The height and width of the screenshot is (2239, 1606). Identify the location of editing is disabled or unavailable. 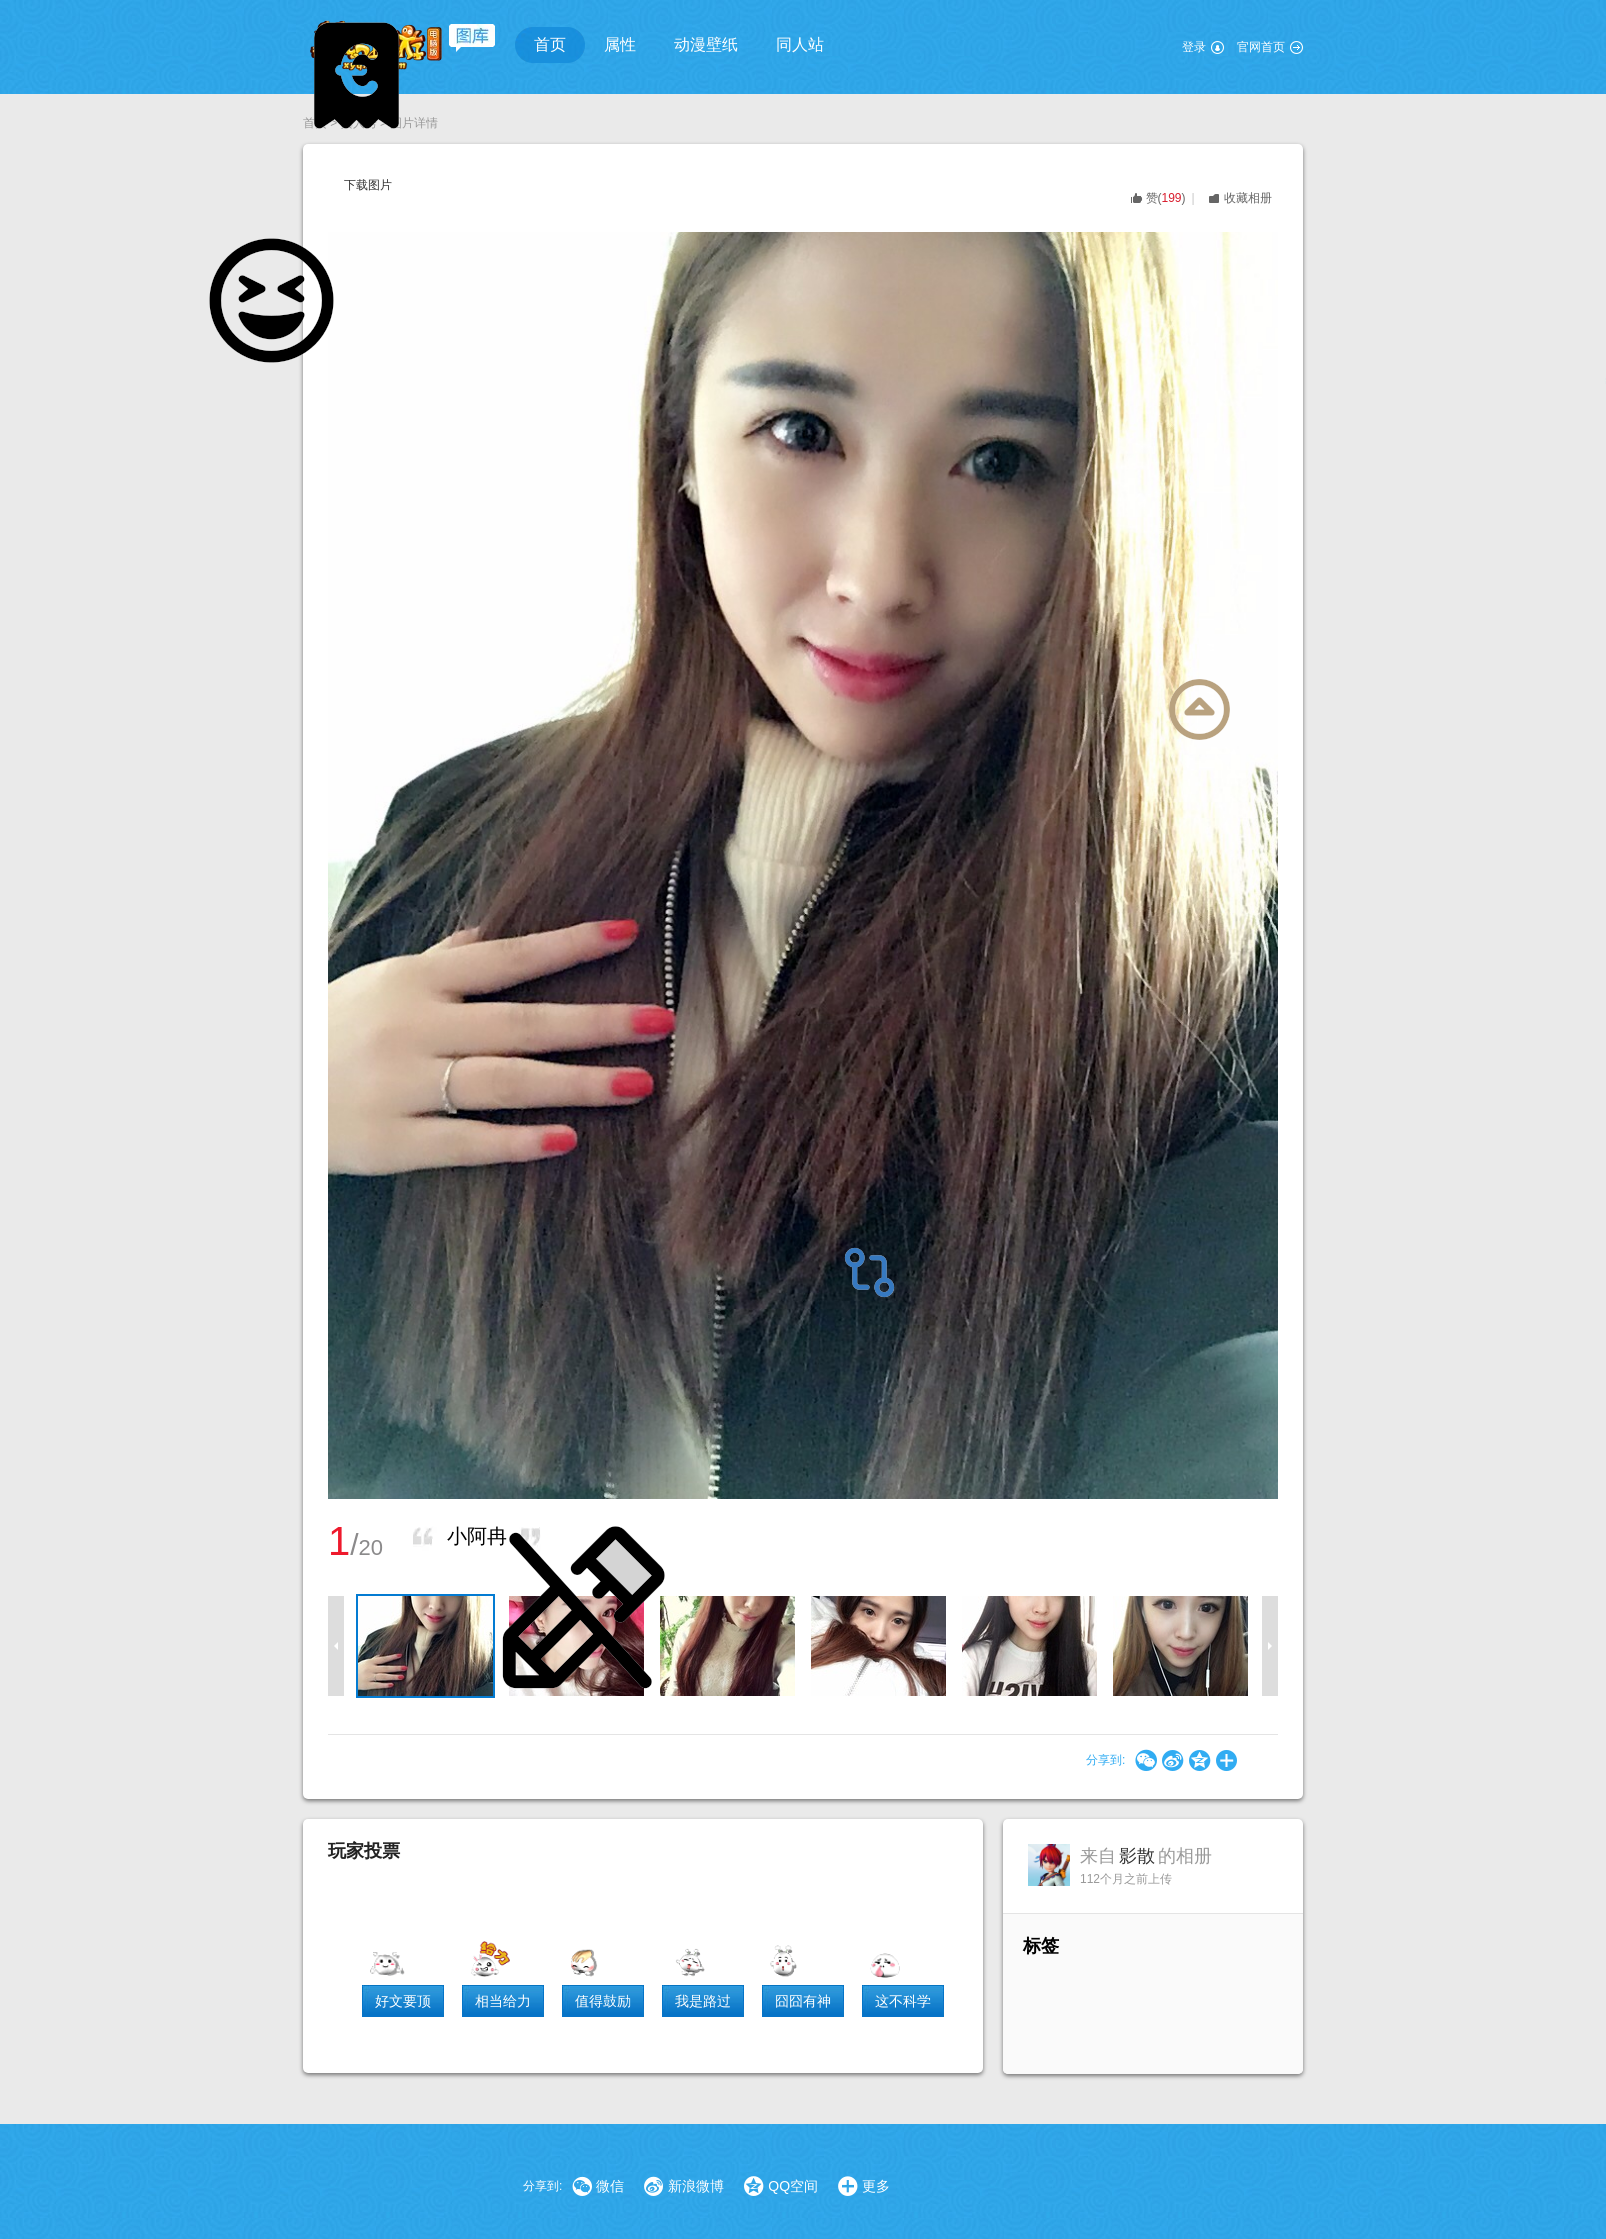
(580, 1610).